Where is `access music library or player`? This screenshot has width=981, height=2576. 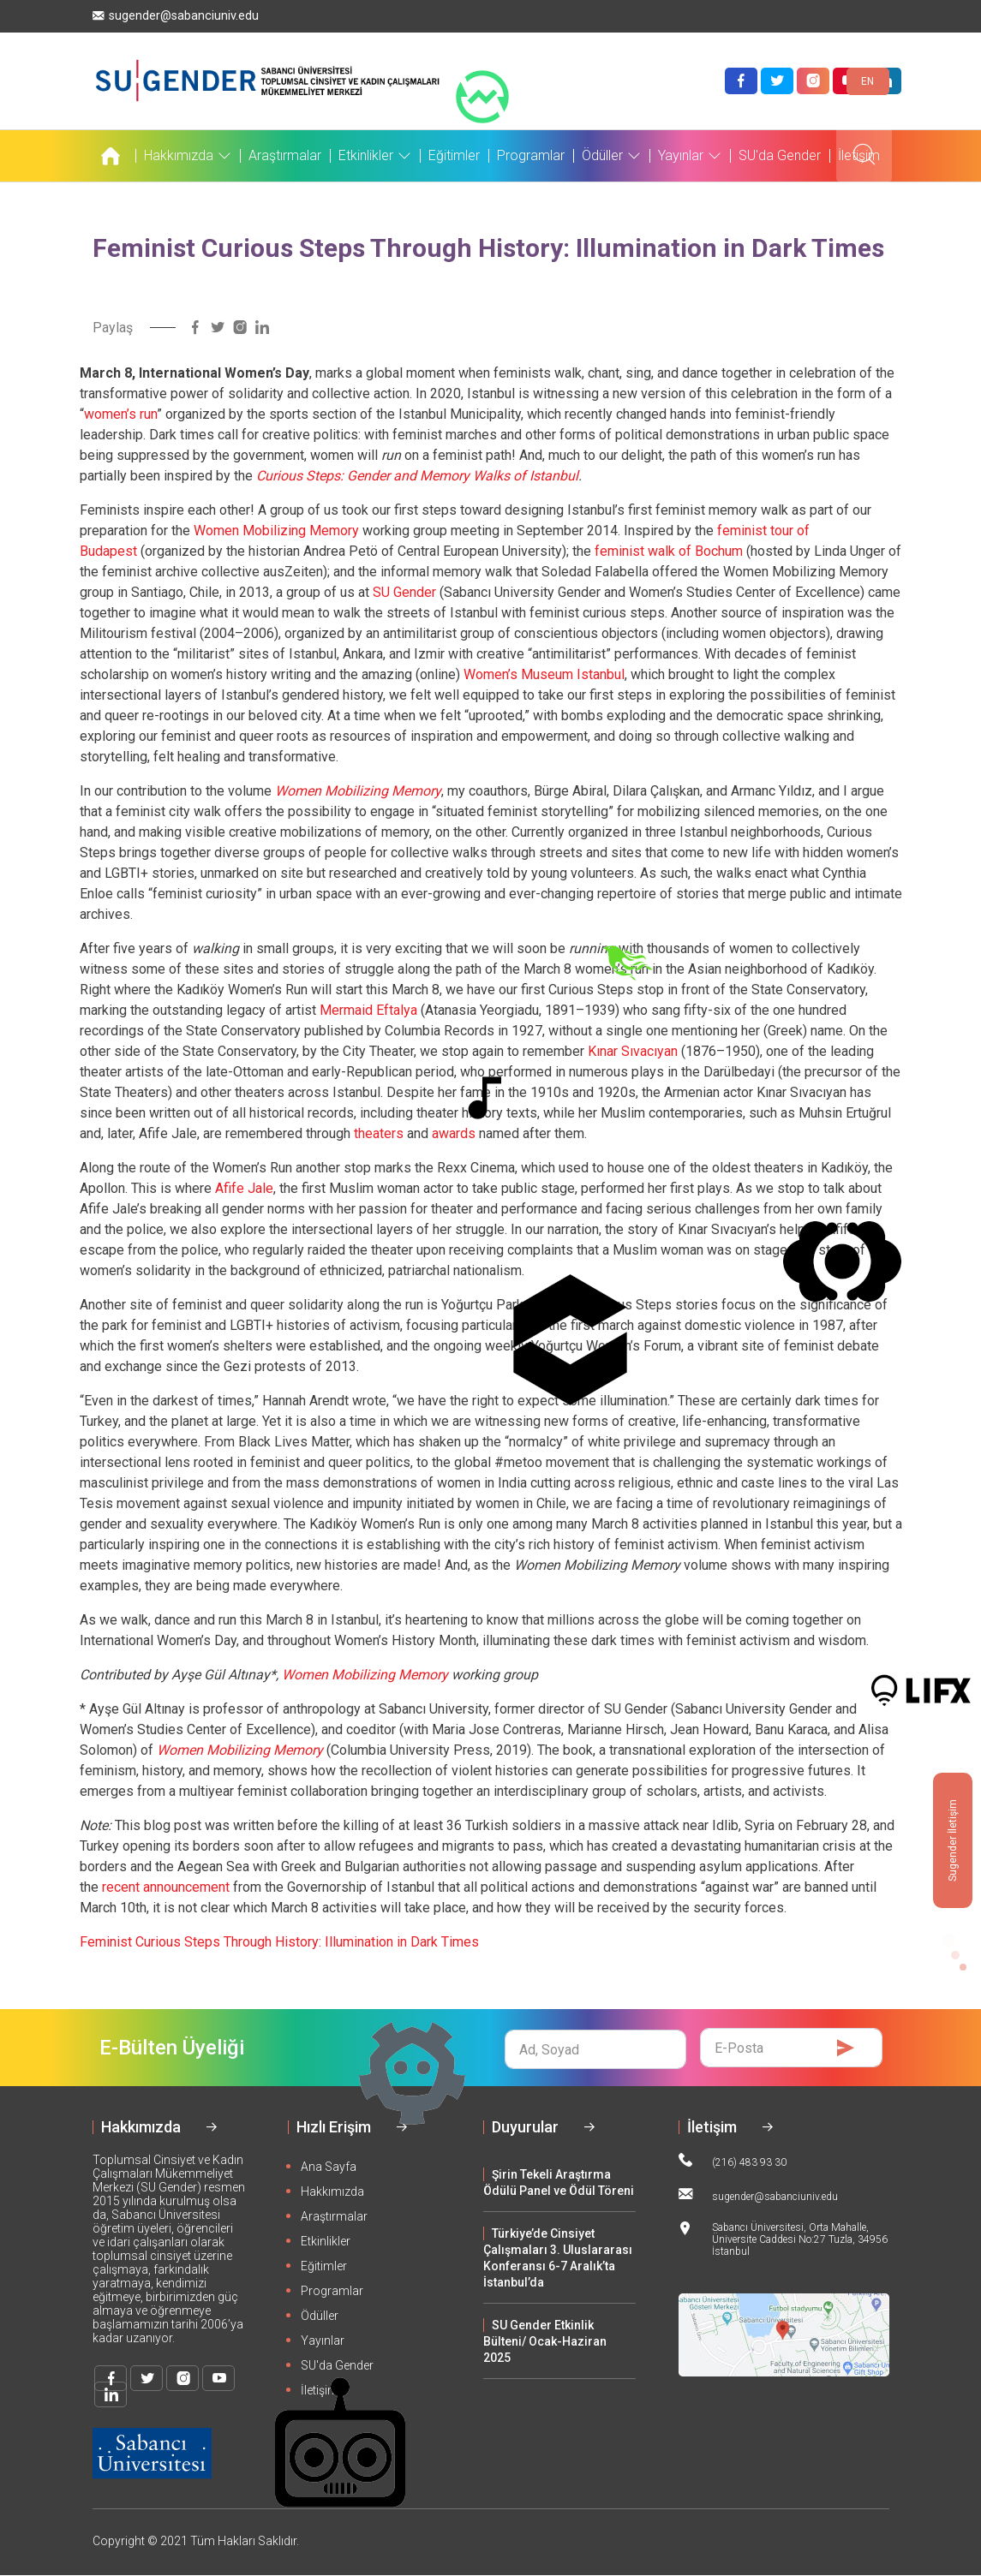
access music library or player is located at coordinates (482, 1098).